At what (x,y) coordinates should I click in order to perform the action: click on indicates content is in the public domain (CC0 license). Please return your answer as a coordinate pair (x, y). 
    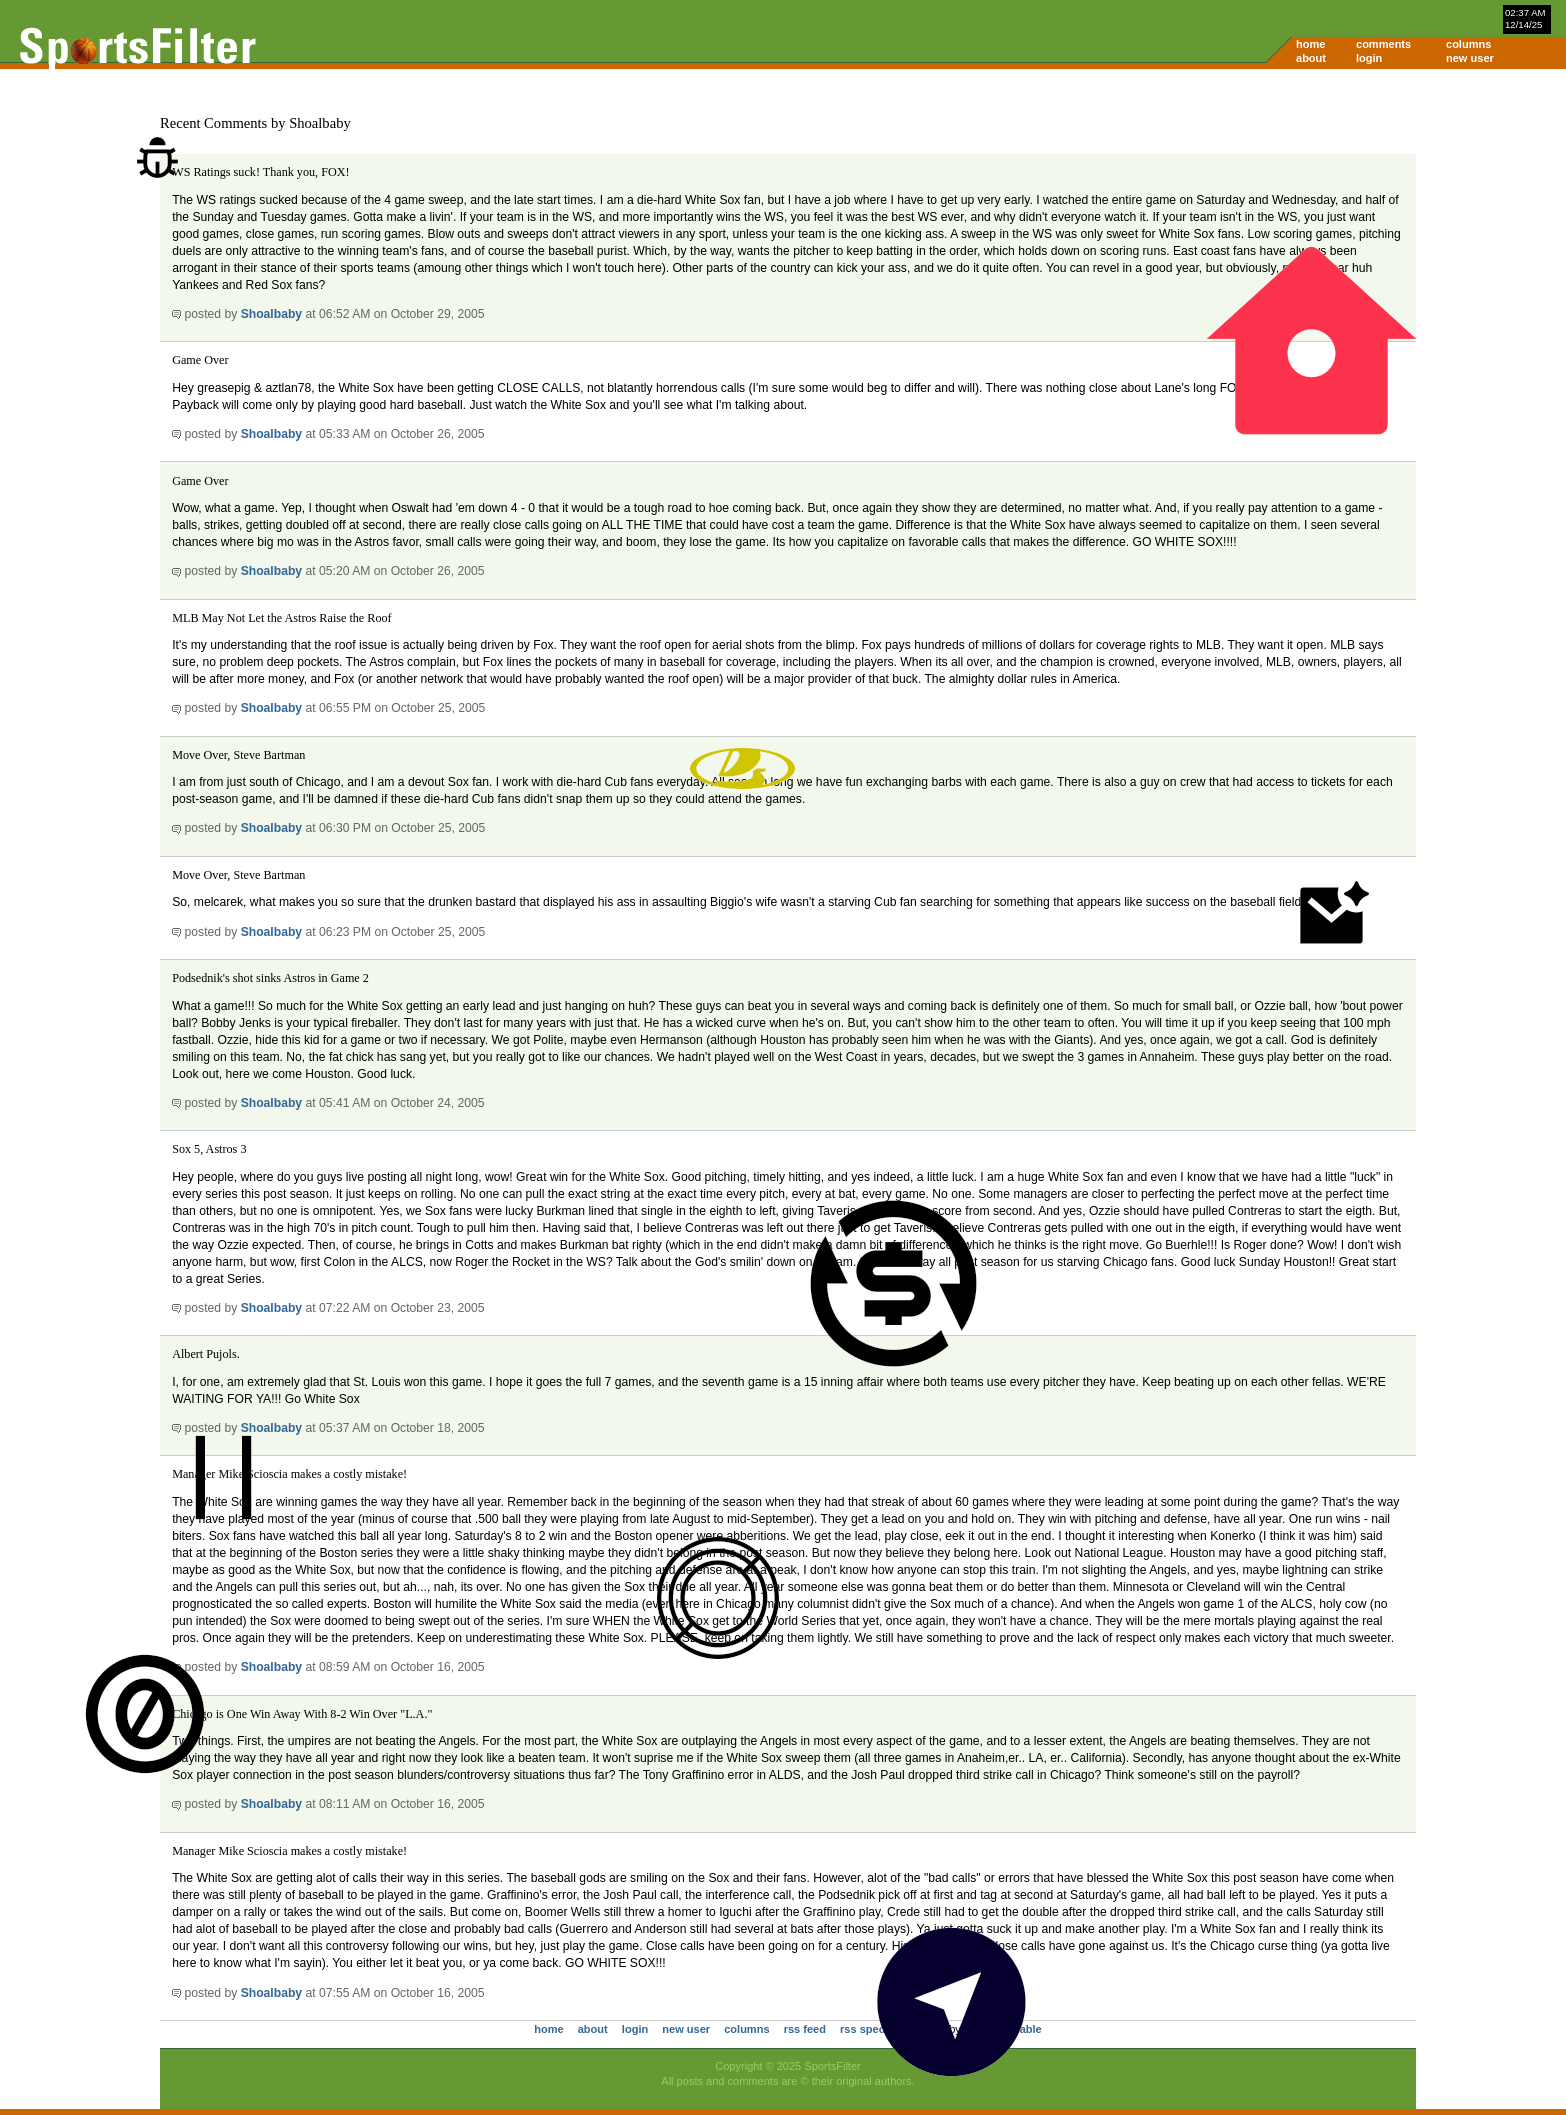
    Looking at the image, I should click on (145, 1714).